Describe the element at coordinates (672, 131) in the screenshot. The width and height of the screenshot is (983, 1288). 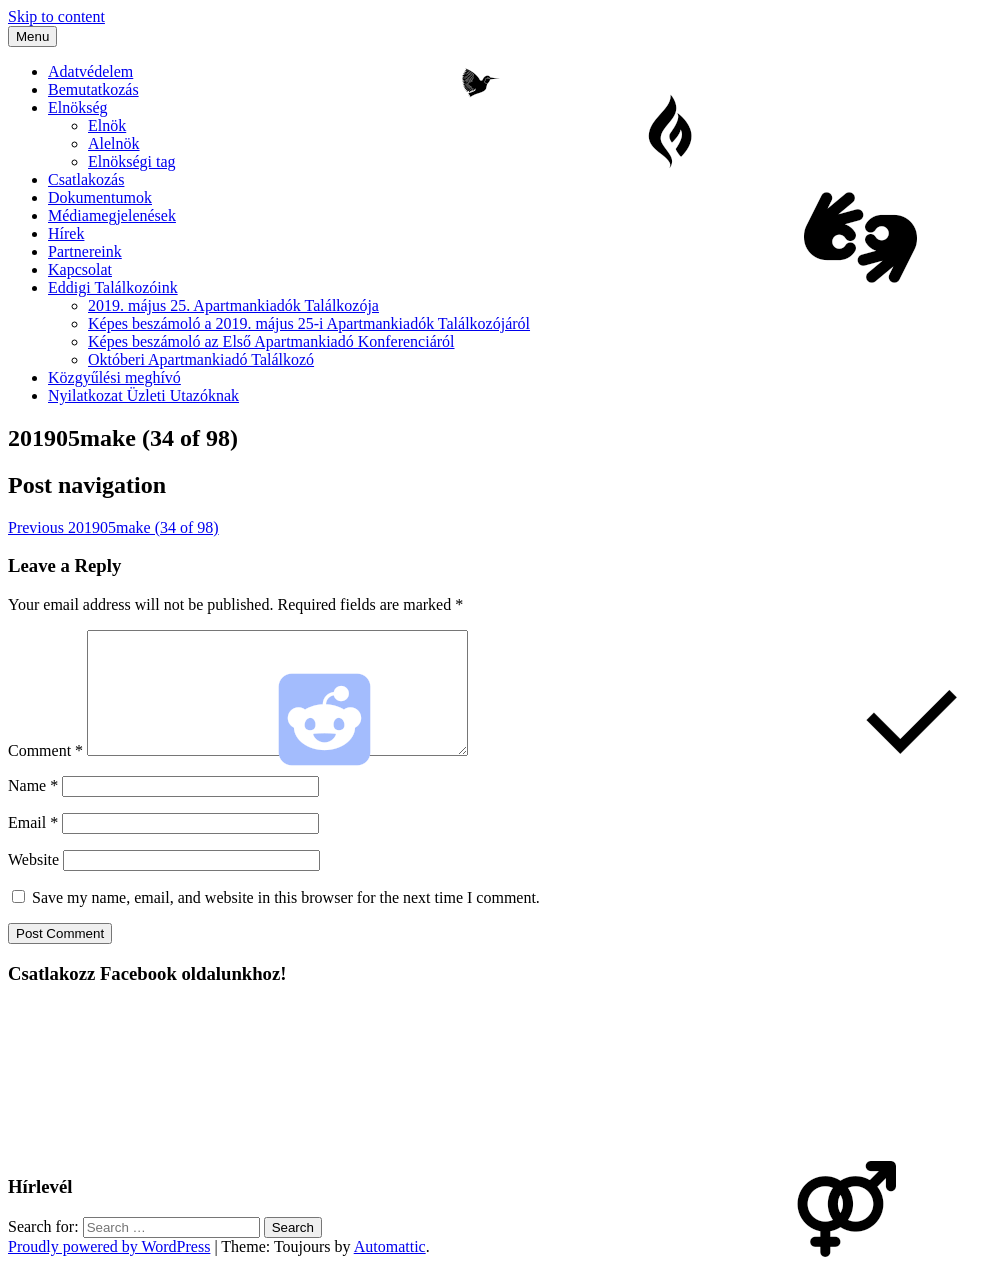
I see `gripfire brand logo` at that location.